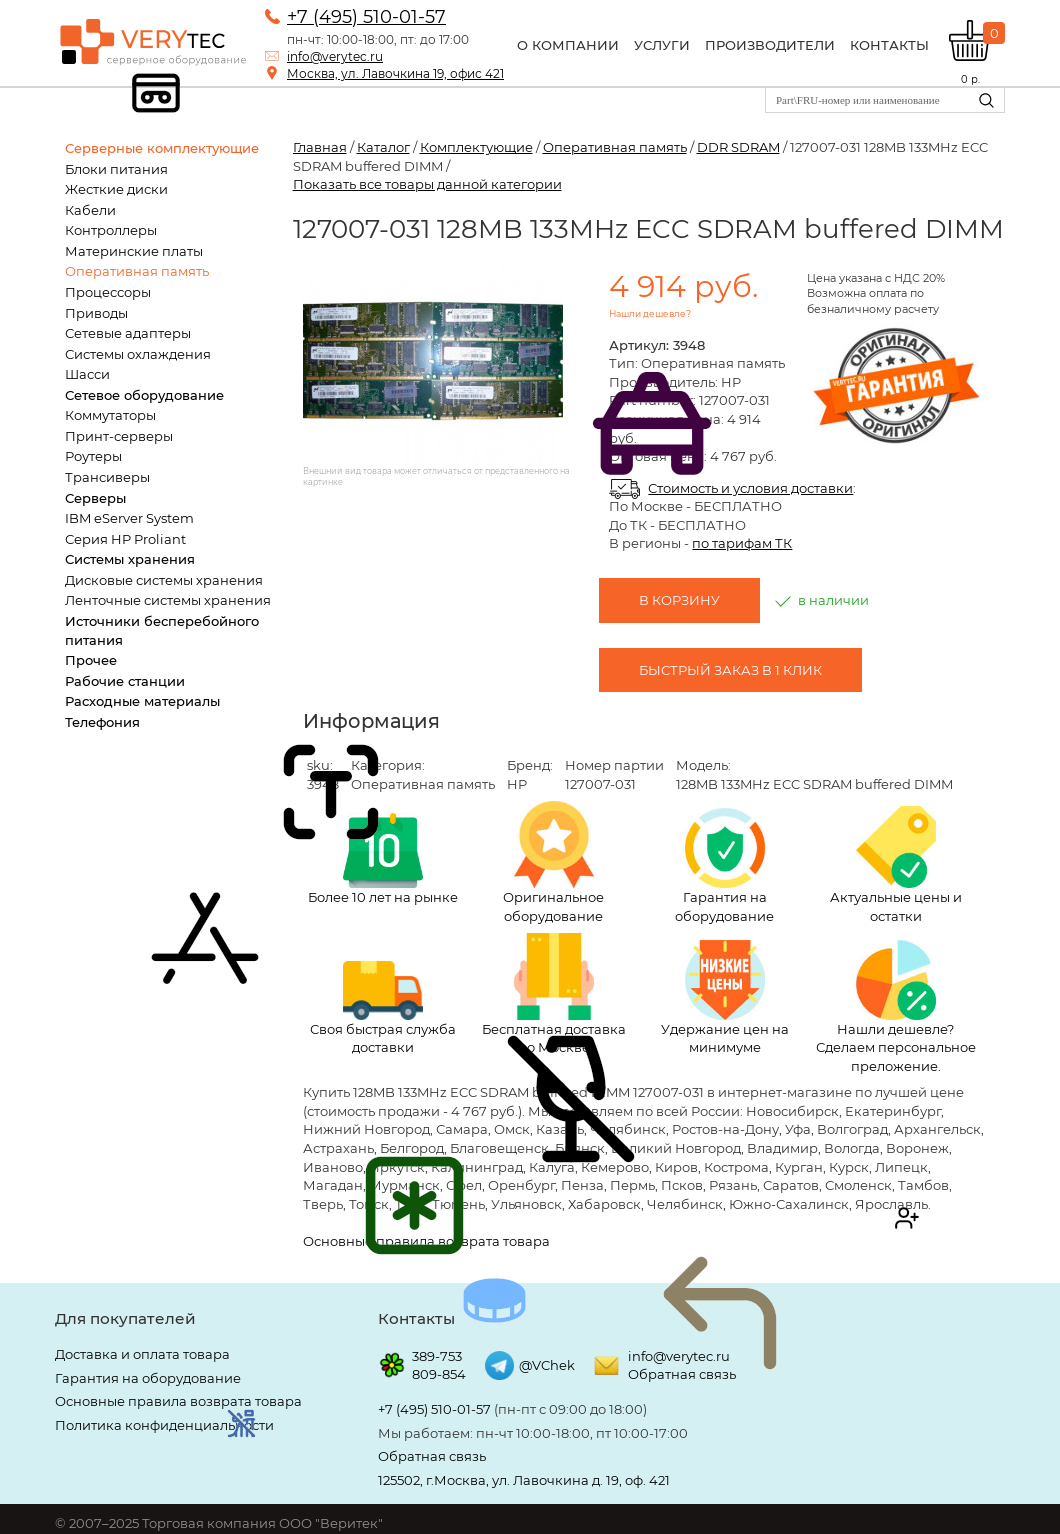 This screenshot has height=1534, width=1060. Describe the element at coordinates (241, 1423) in the screenshot. I see `rollercoaster ride unavailable or closed` at that location.